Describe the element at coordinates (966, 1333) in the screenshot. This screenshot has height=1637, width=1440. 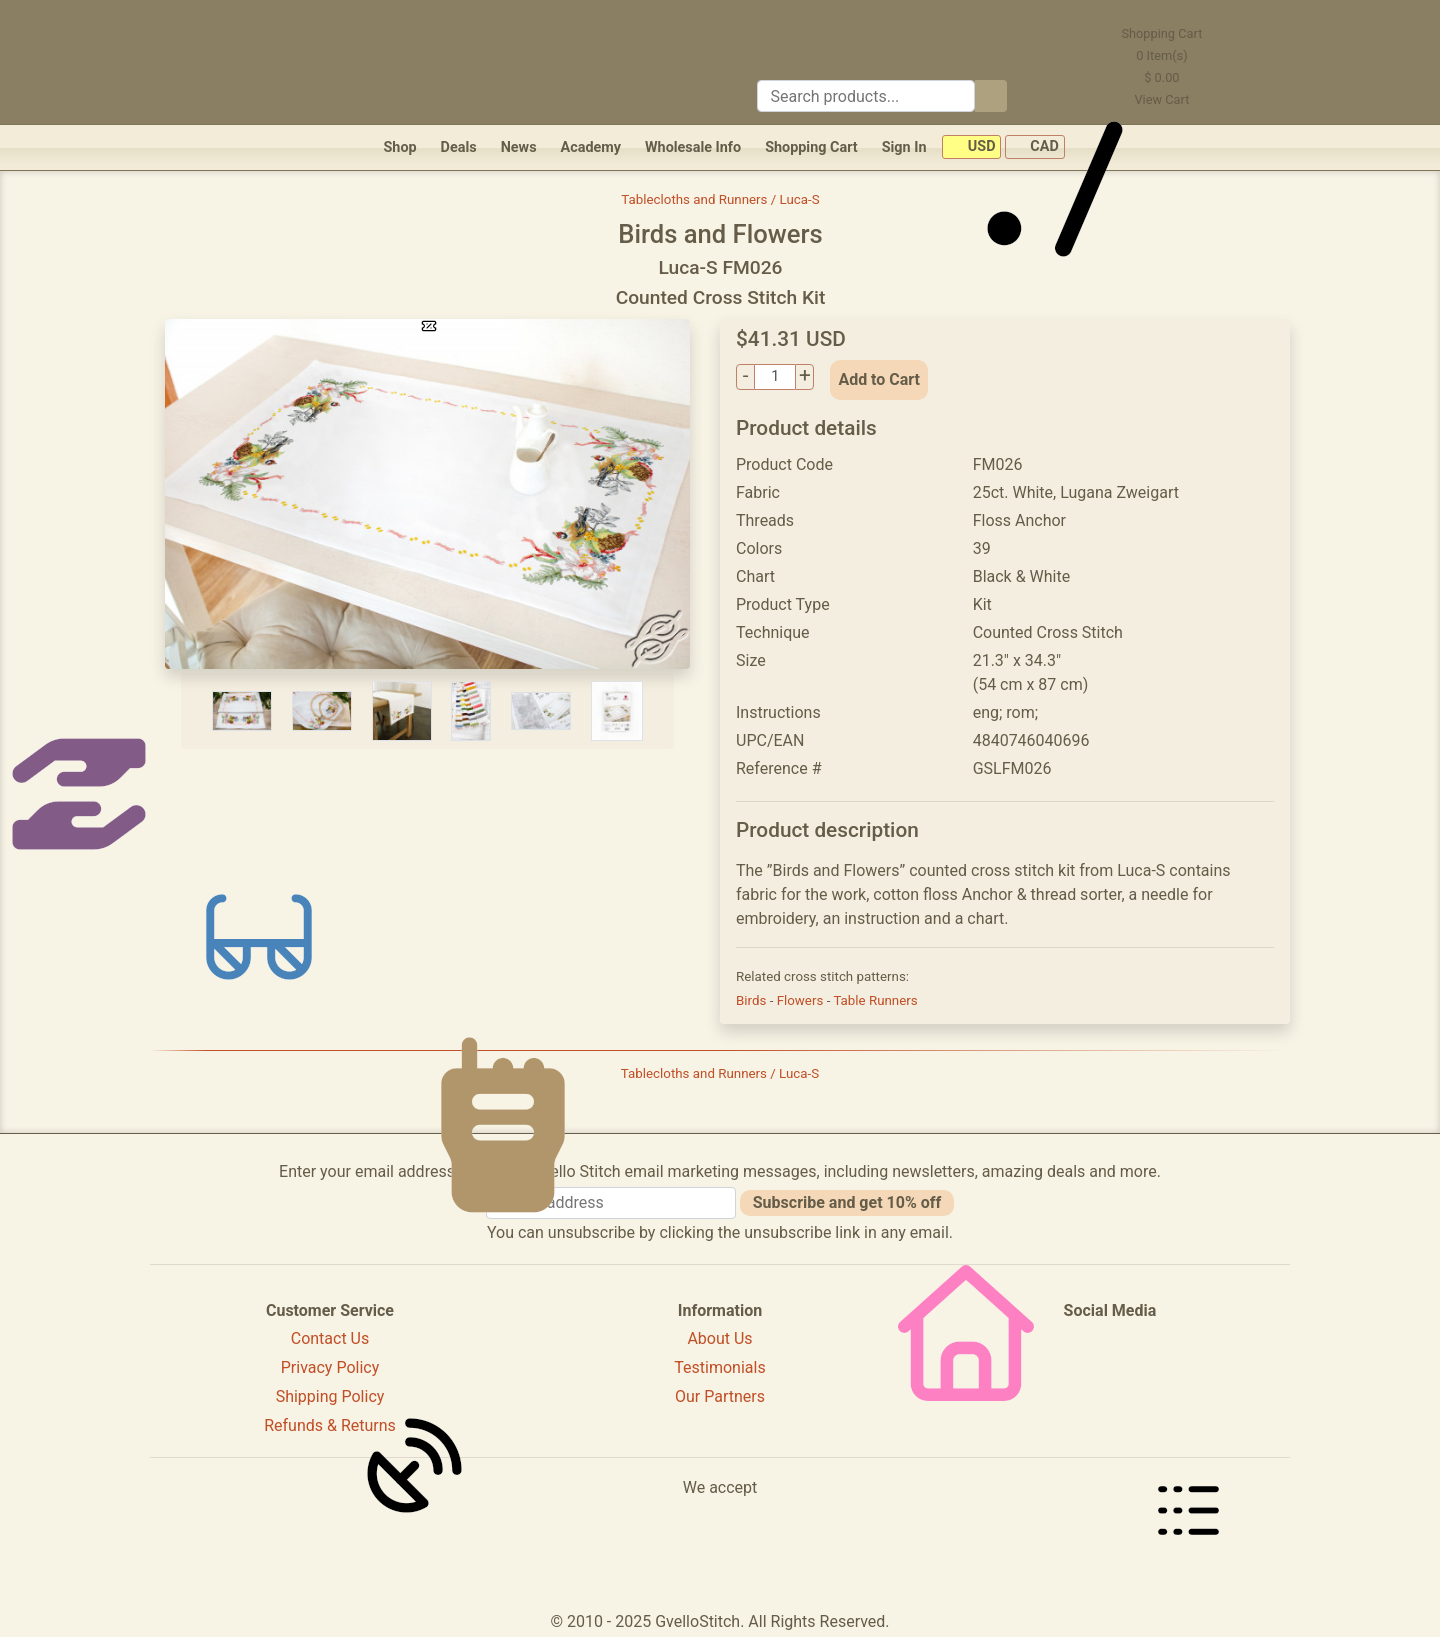
I see `go to home screen` at that location.